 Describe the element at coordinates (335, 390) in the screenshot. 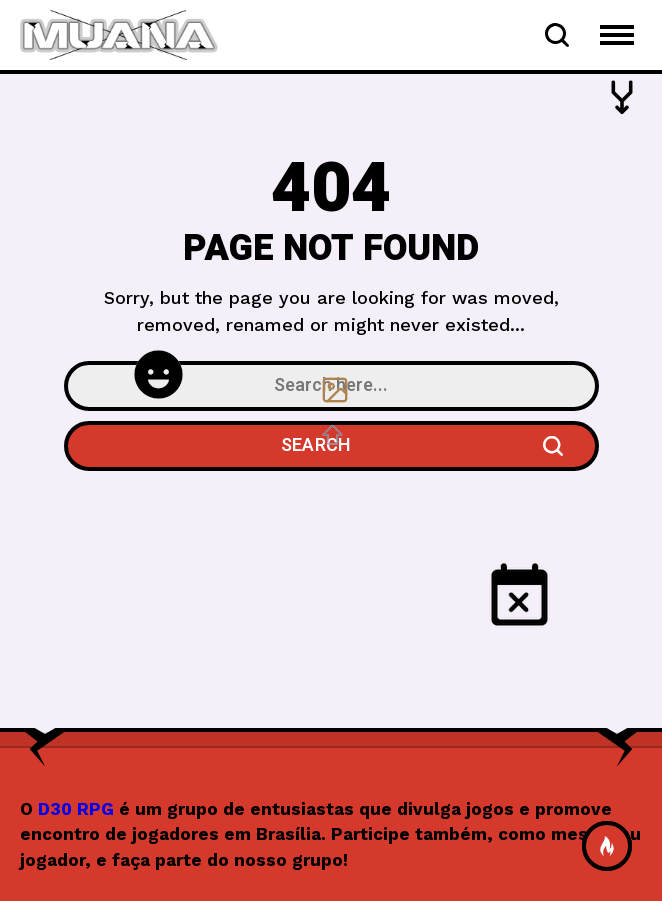

I see `view or open an image file` at that location.